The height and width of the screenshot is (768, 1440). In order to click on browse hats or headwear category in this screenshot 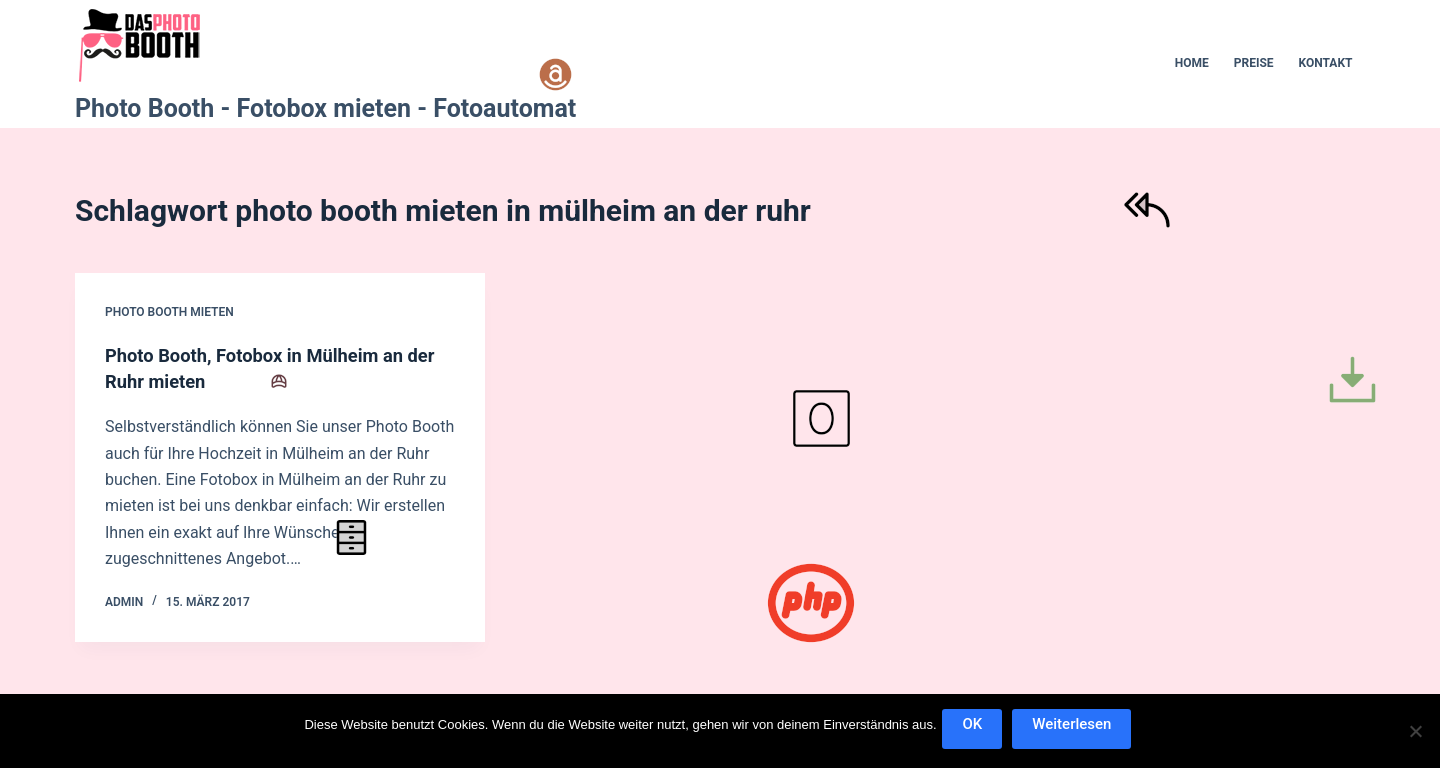, I will do `click(279, 382)`.